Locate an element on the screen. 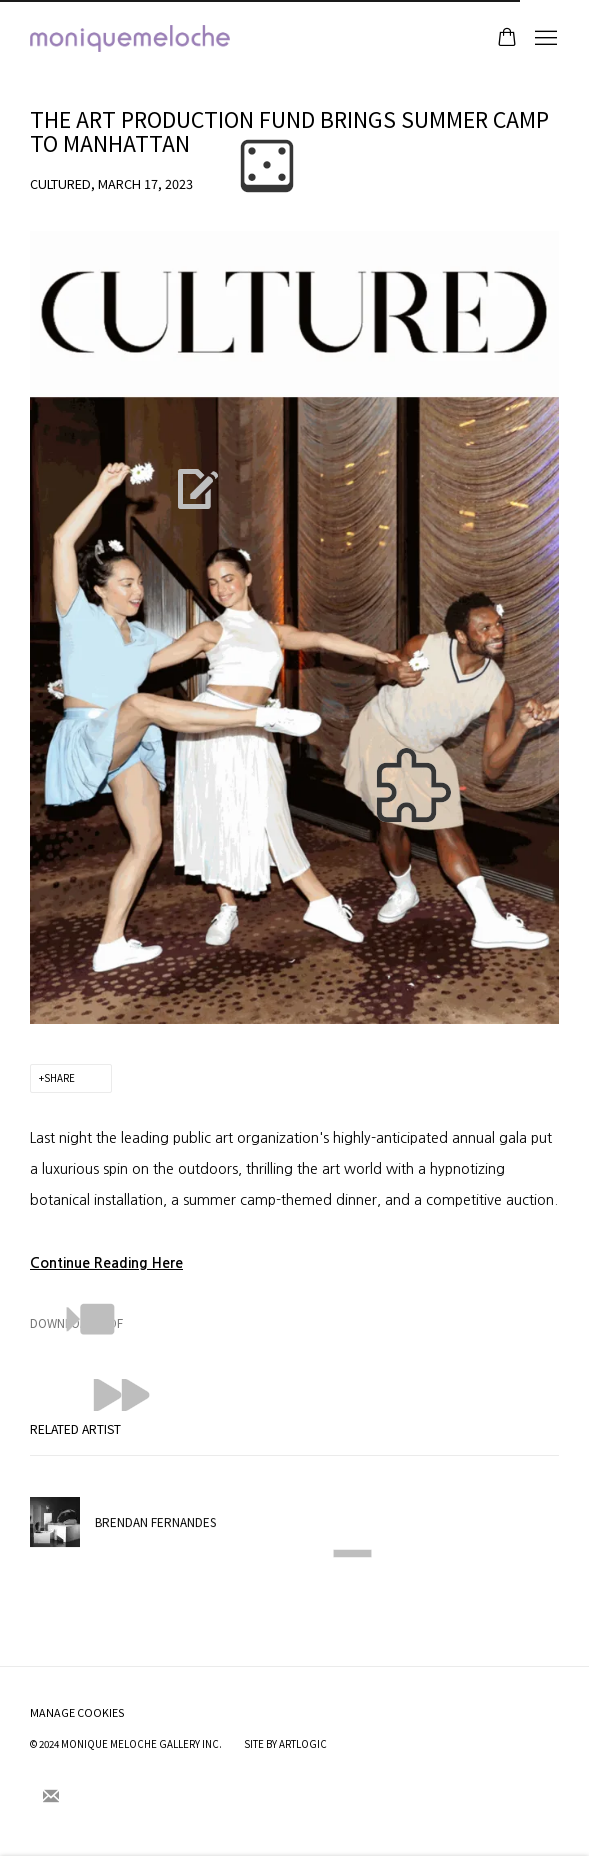 This screenshot has width=589, height=1856. video file type indicator is located at coordinates (90, 1317).